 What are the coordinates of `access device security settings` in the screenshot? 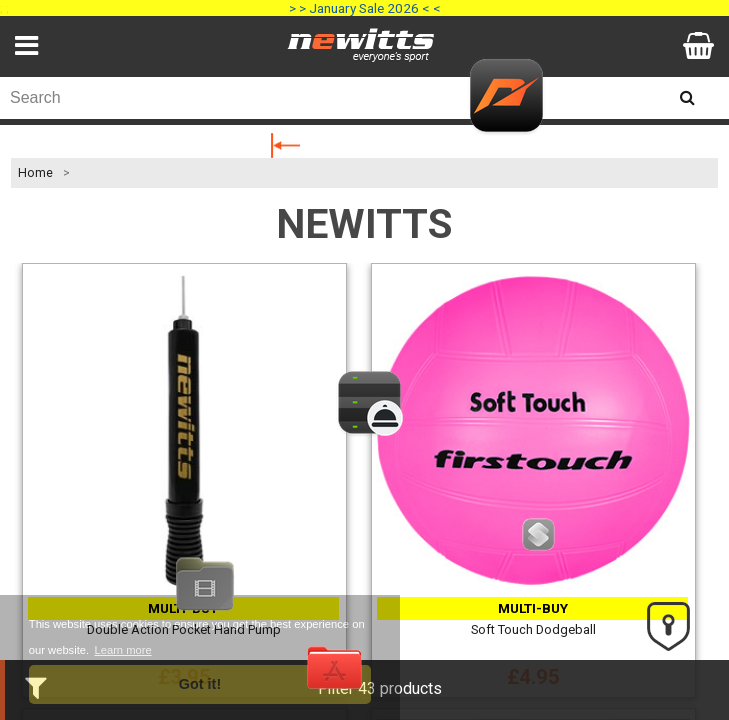 It's located at (668, 626).